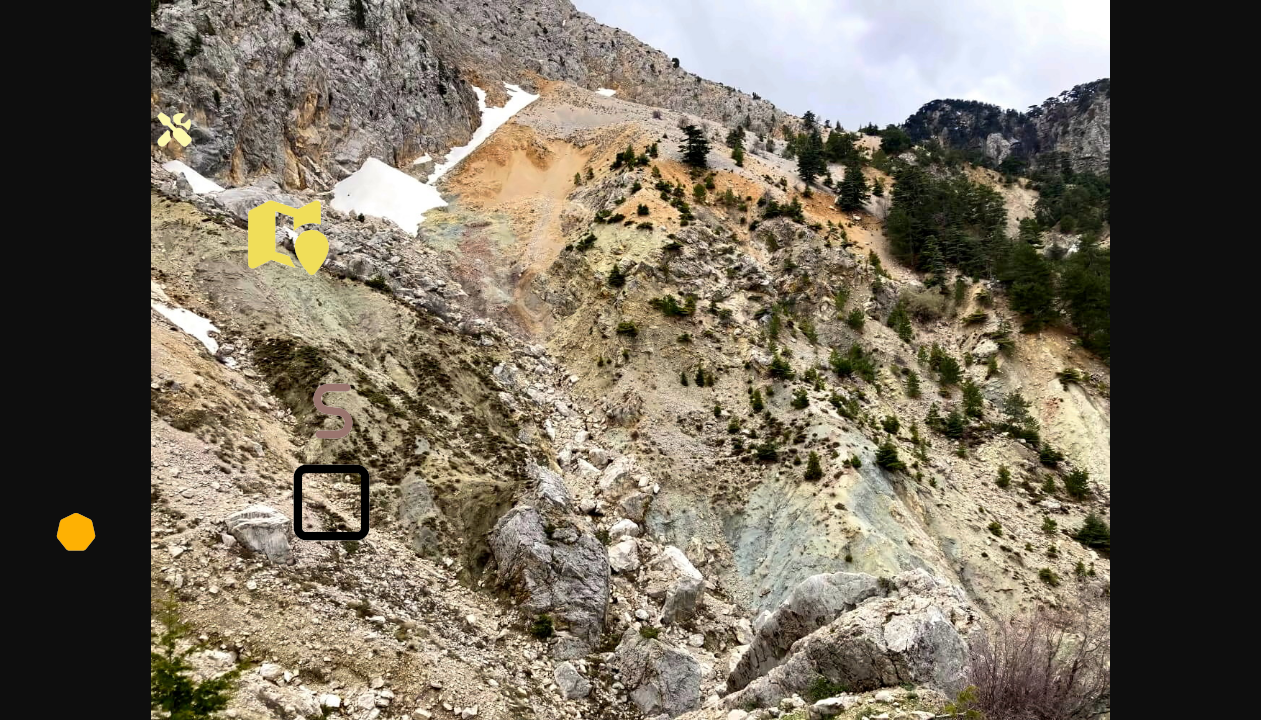 This screenshot has width=1261, height=720. What do you see at coordinates (333, 411) in the screenshot?
I see `indicates items starting with the letter S` at bounding box center [333, 411].